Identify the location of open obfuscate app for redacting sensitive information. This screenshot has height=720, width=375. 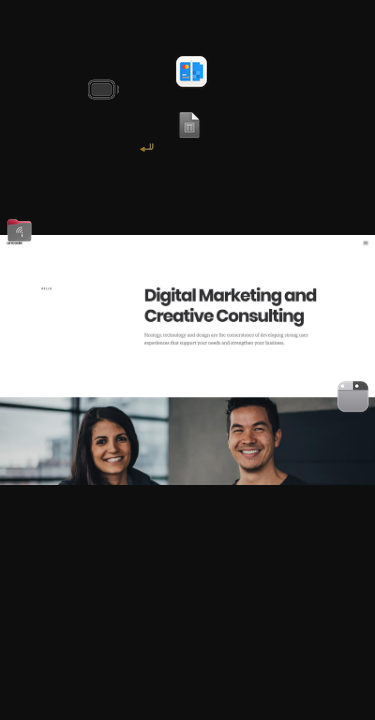
(191, 71).